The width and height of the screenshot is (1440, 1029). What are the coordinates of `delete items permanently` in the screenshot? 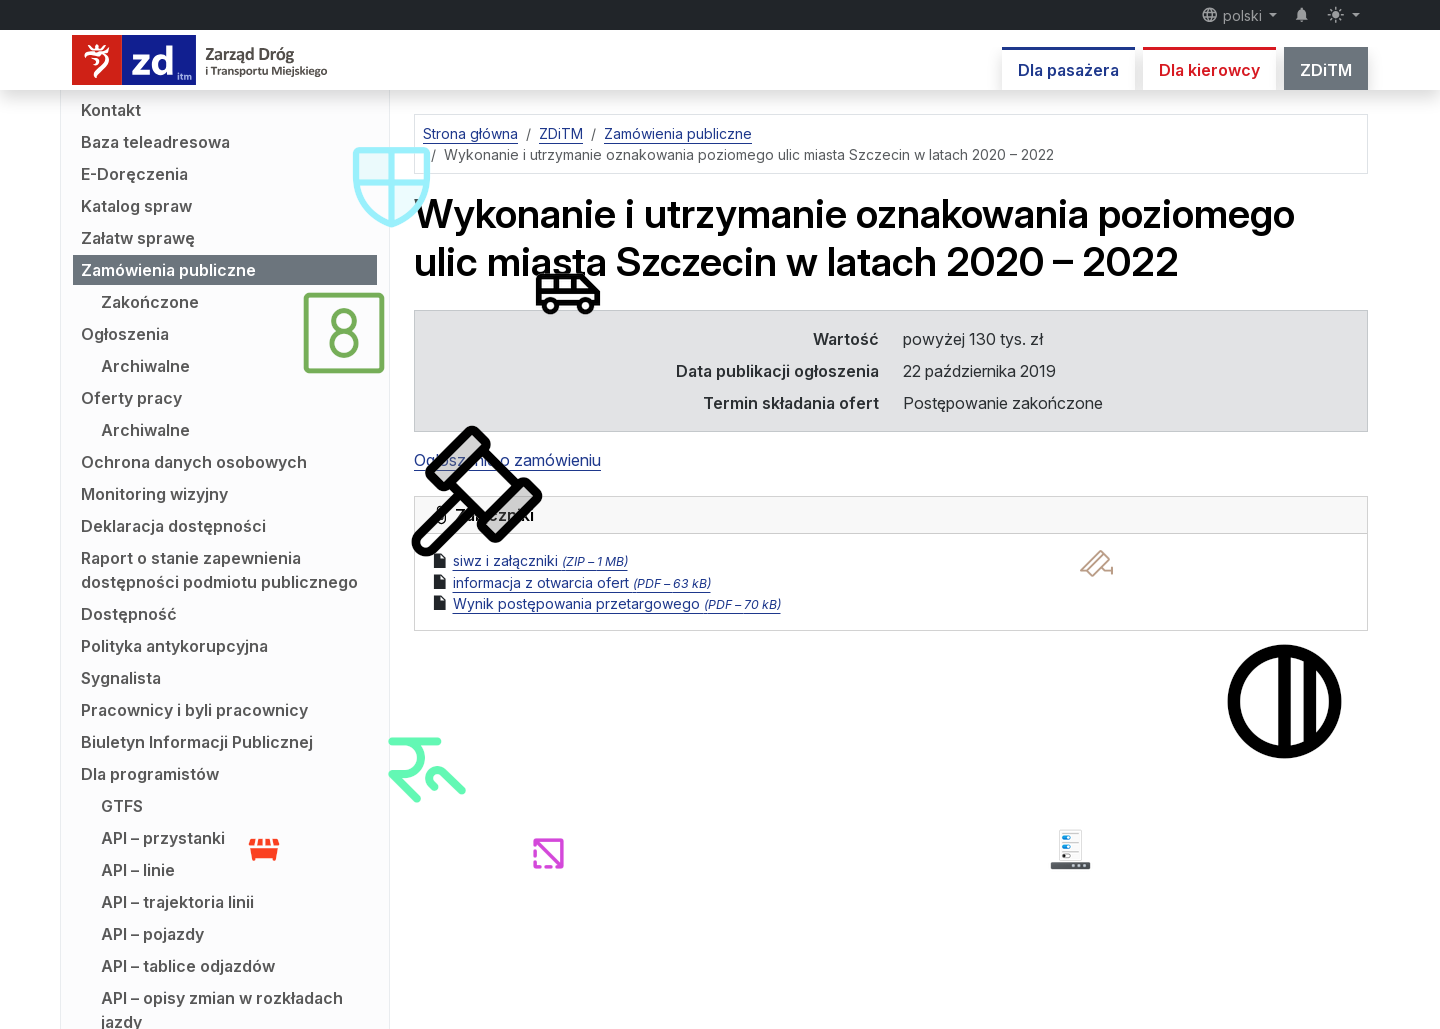 It's located at (264, 849).